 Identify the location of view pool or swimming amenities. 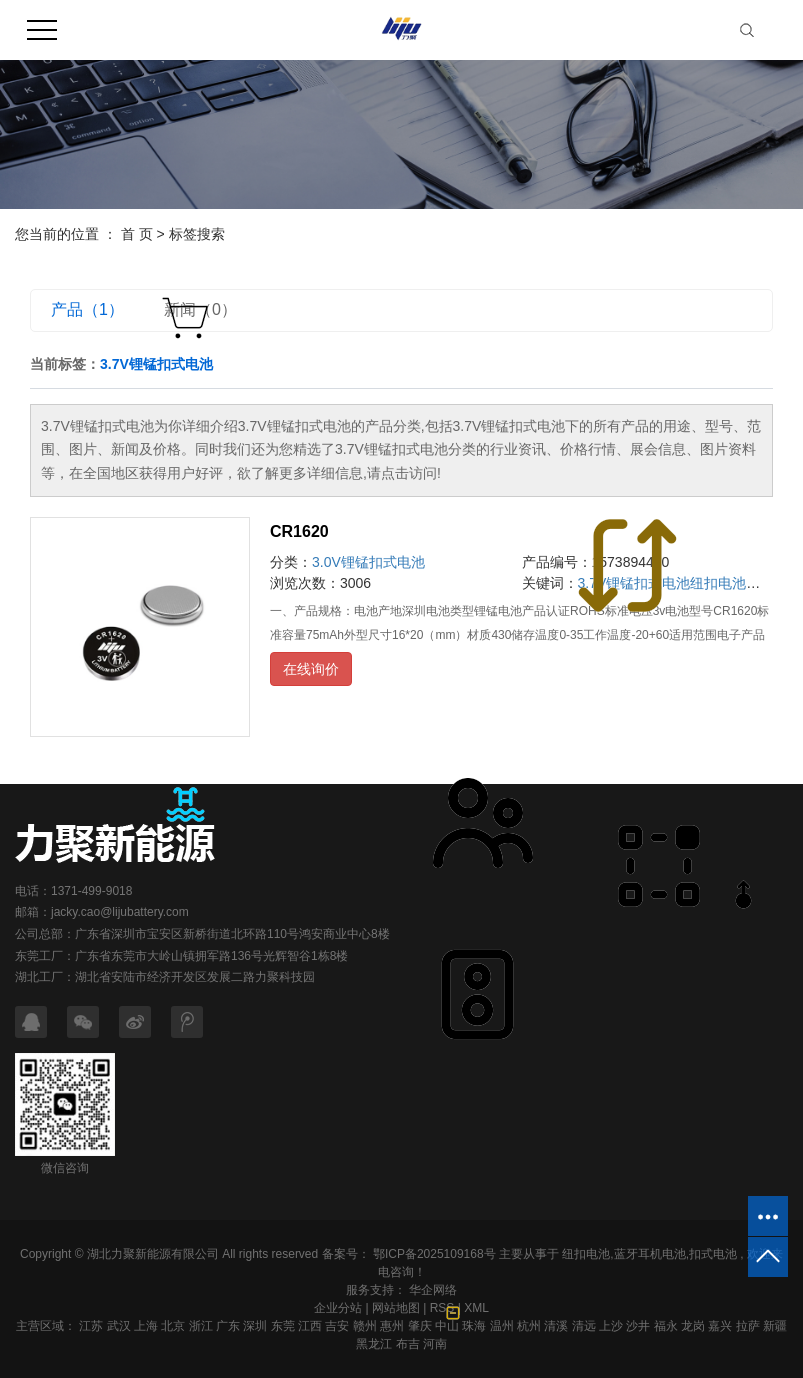
(185, 804).